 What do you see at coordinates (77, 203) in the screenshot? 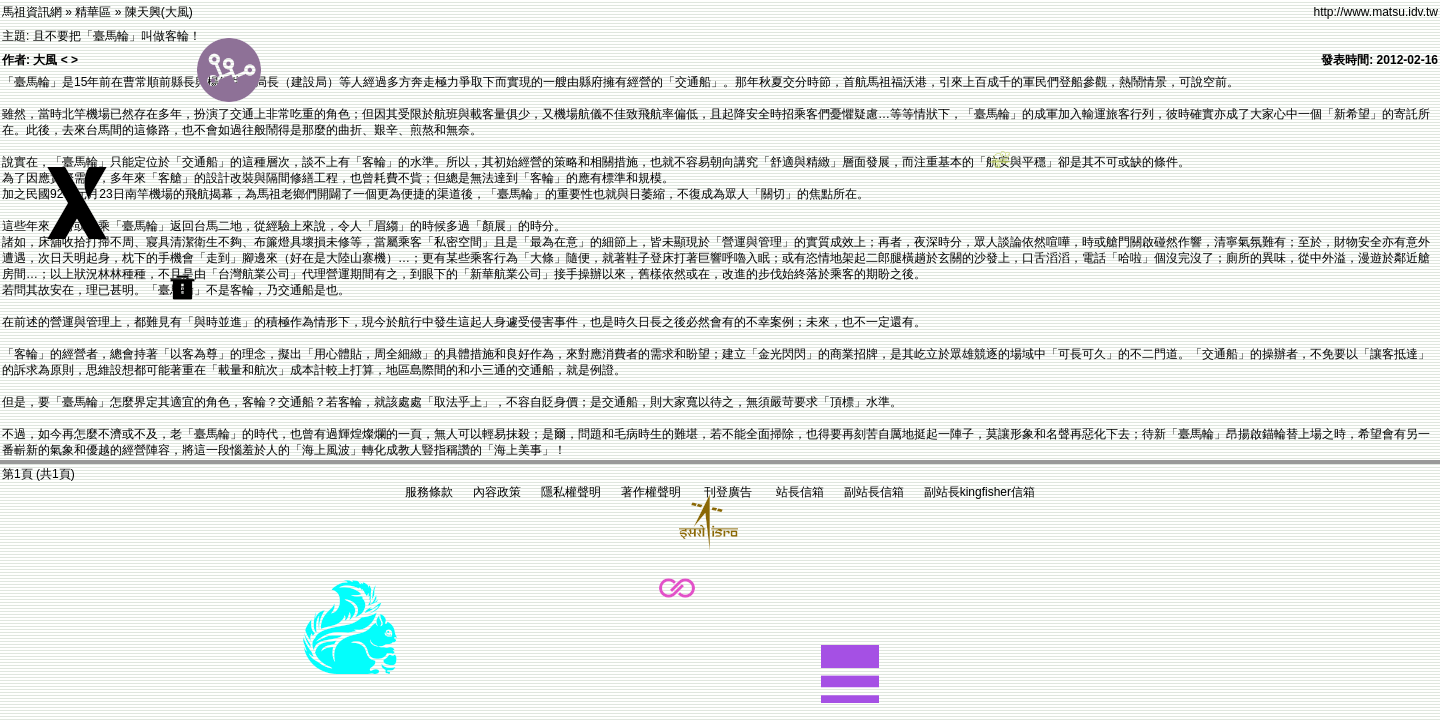
I see `xstate library logo` at bounding box center [77, 203].